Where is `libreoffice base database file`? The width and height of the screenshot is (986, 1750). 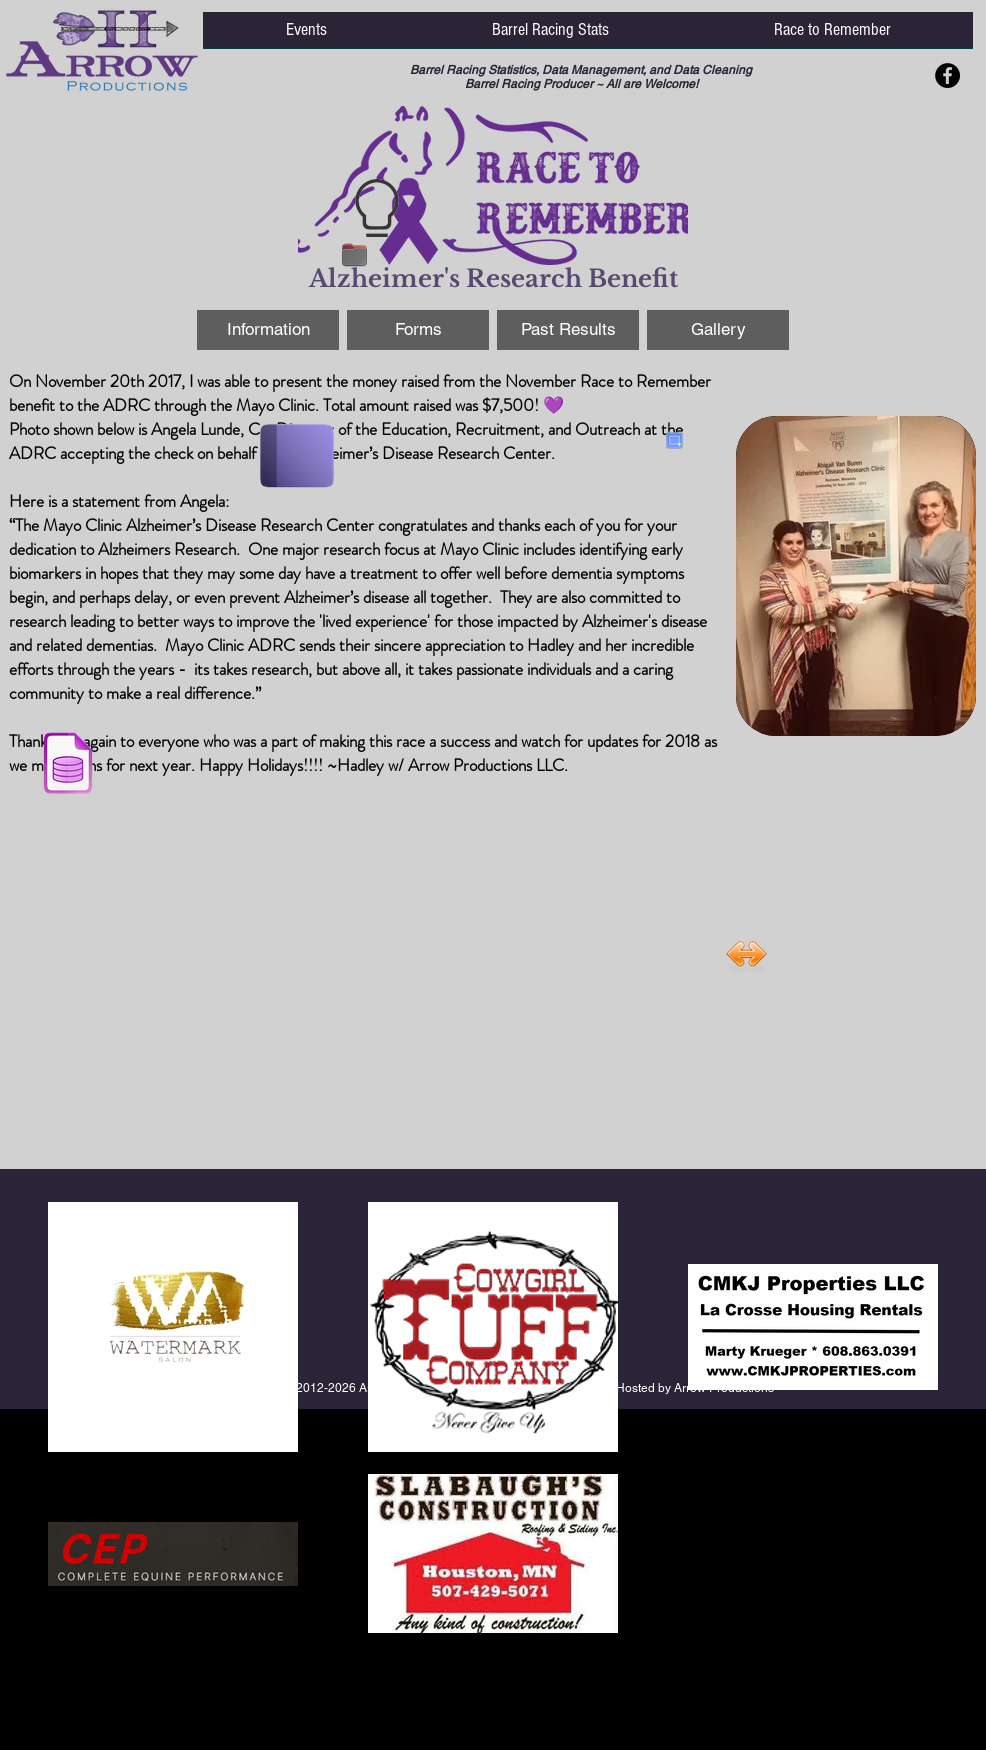 libreoffice base database file is located at coordinates (68, 763).